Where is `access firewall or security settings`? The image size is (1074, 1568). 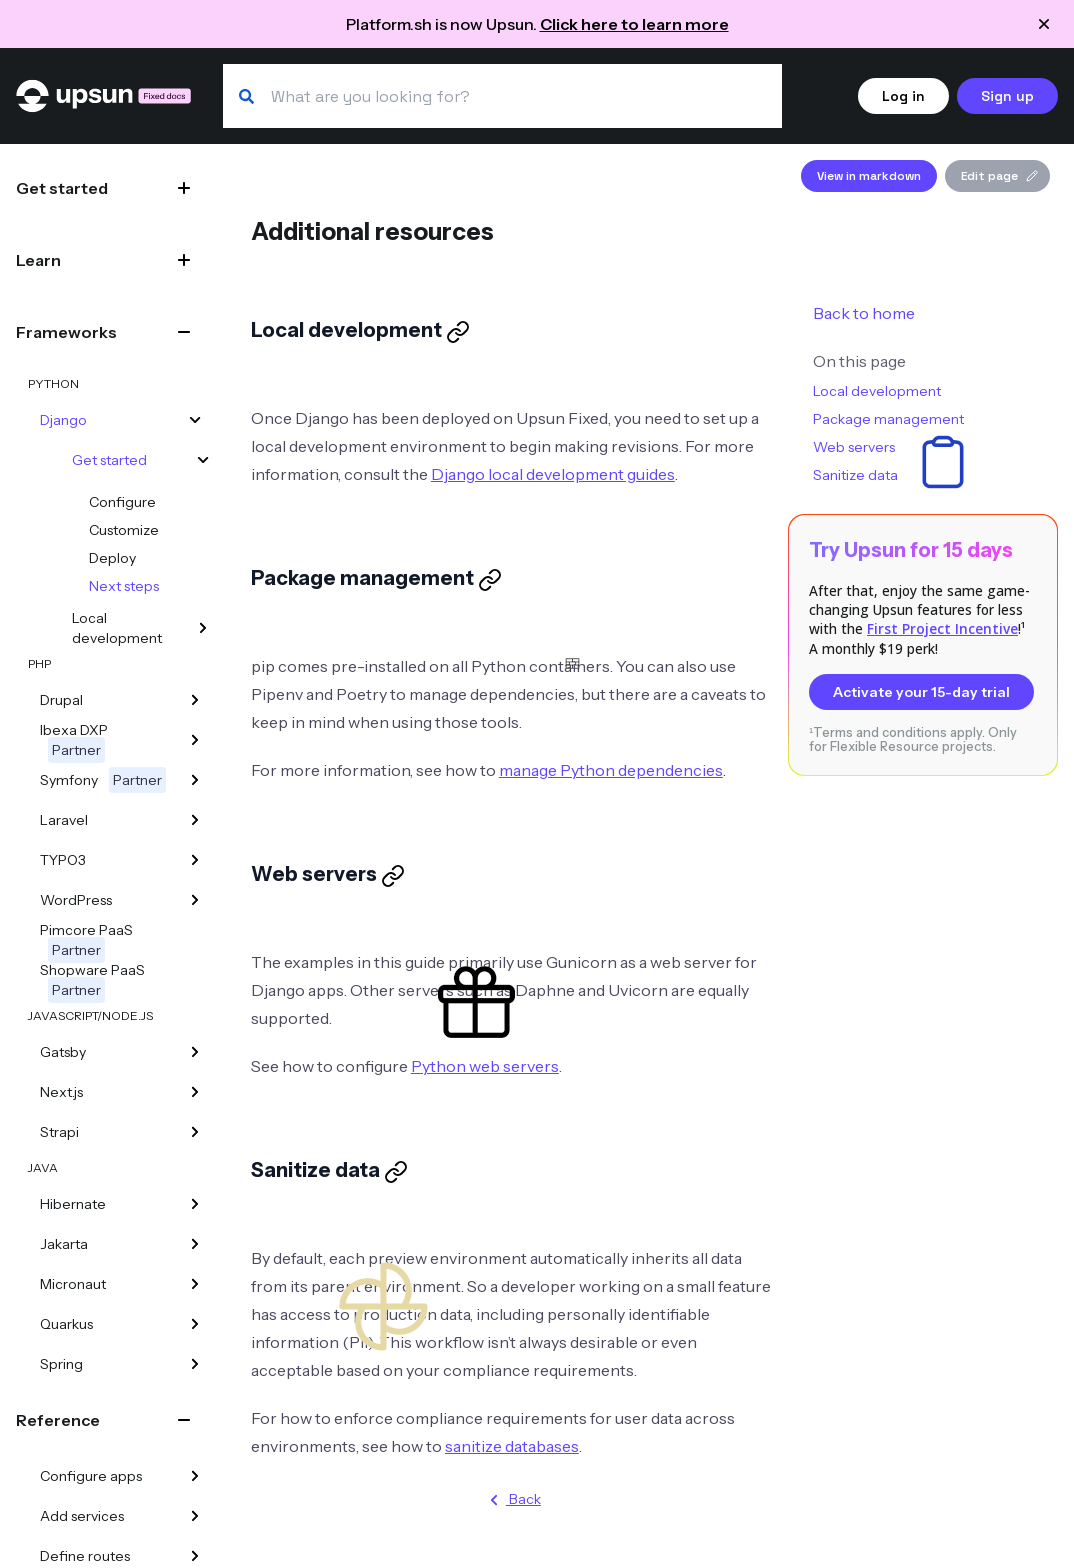 access firewall or security settings is located at coordinates (572, 663).